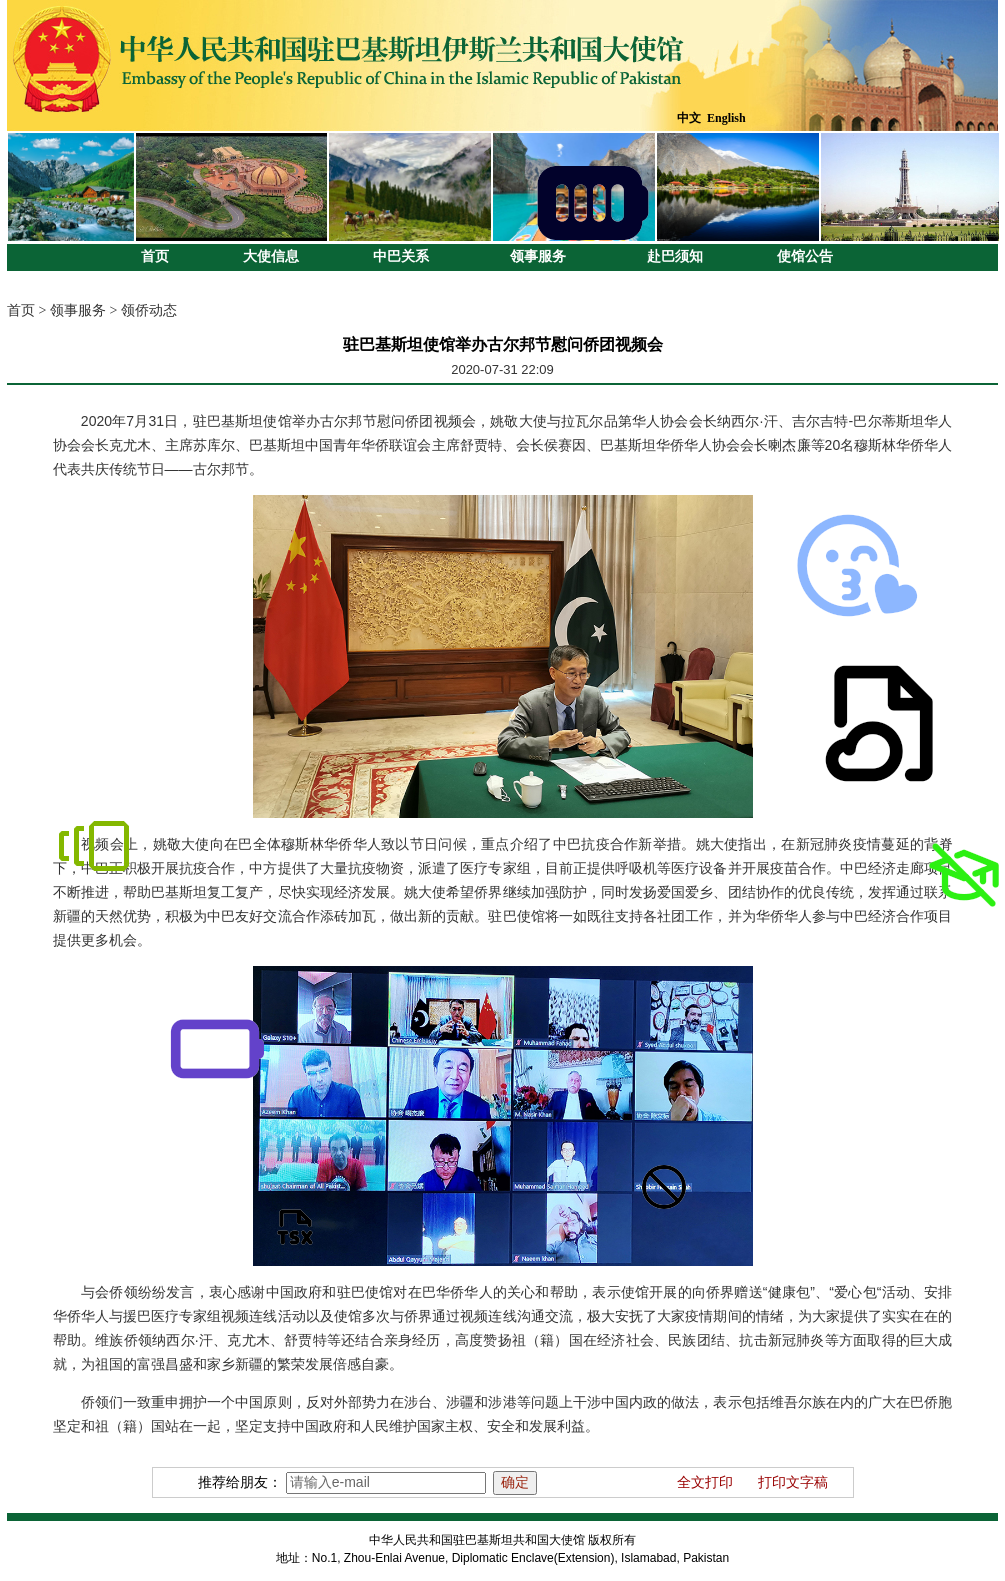 The width and height of the screenshot is (1005, 1581). I want to click on indicates empty battery status, so click(215, 1044).